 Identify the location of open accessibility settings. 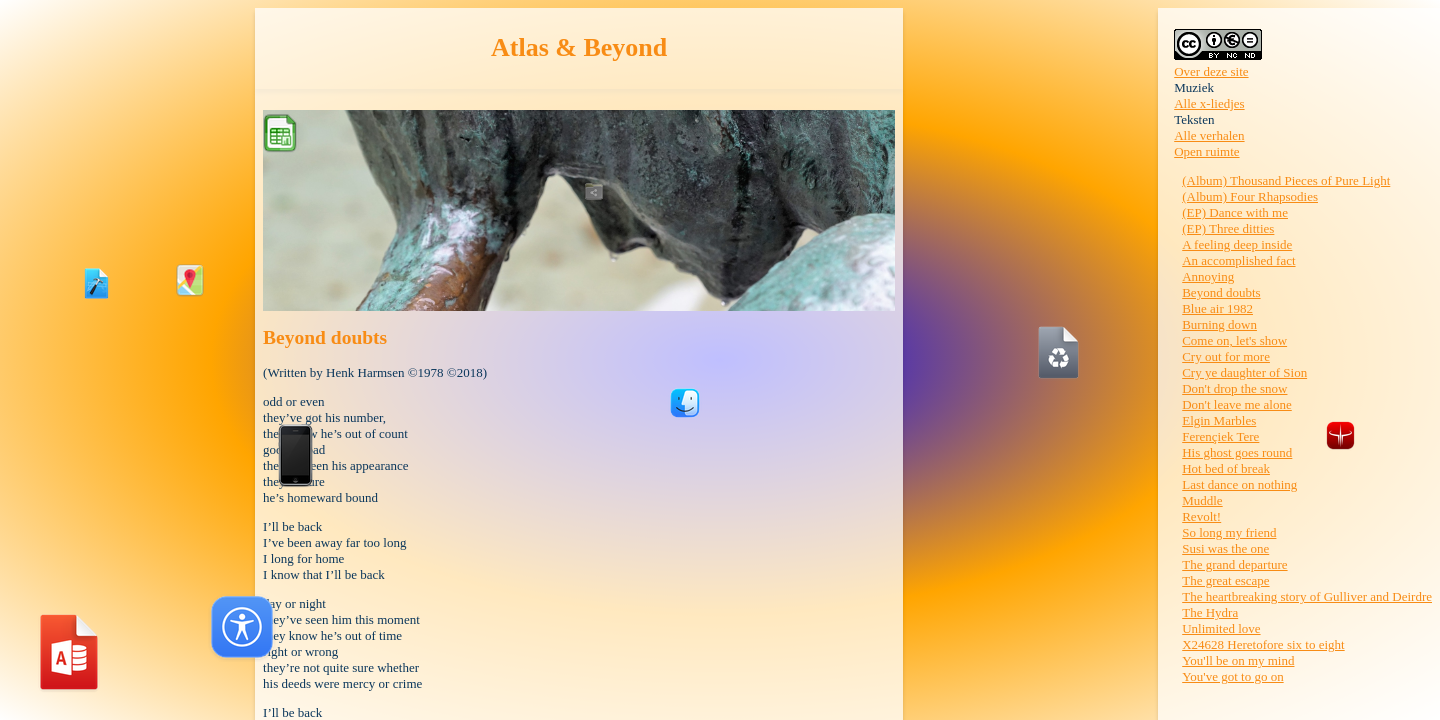
(242, 628).